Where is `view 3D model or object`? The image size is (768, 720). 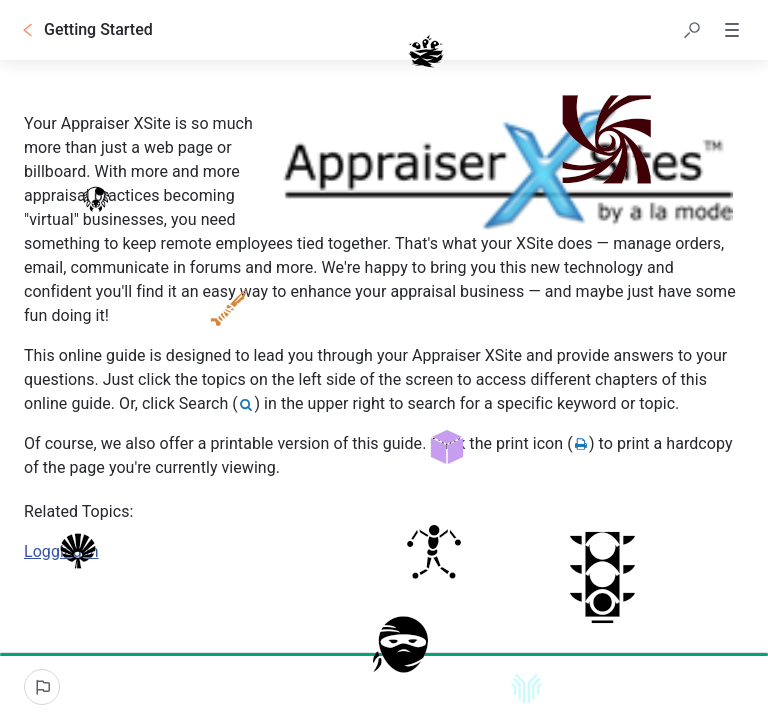 view 3D model or object is located at coordinates (447, 447).